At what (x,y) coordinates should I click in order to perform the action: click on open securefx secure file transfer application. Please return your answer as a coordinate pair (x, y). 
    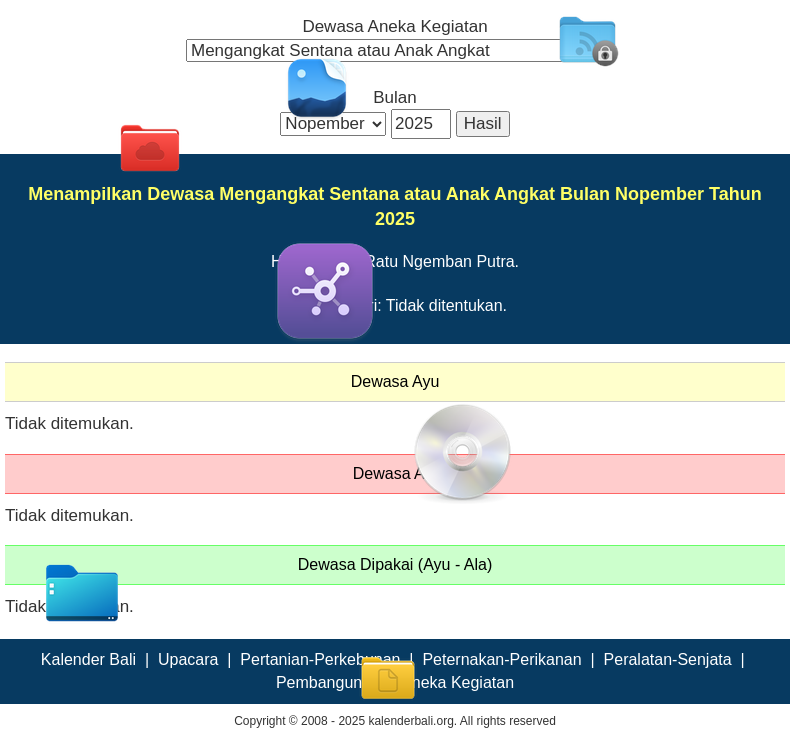
    Looking at the image, I should click on (587, 39).